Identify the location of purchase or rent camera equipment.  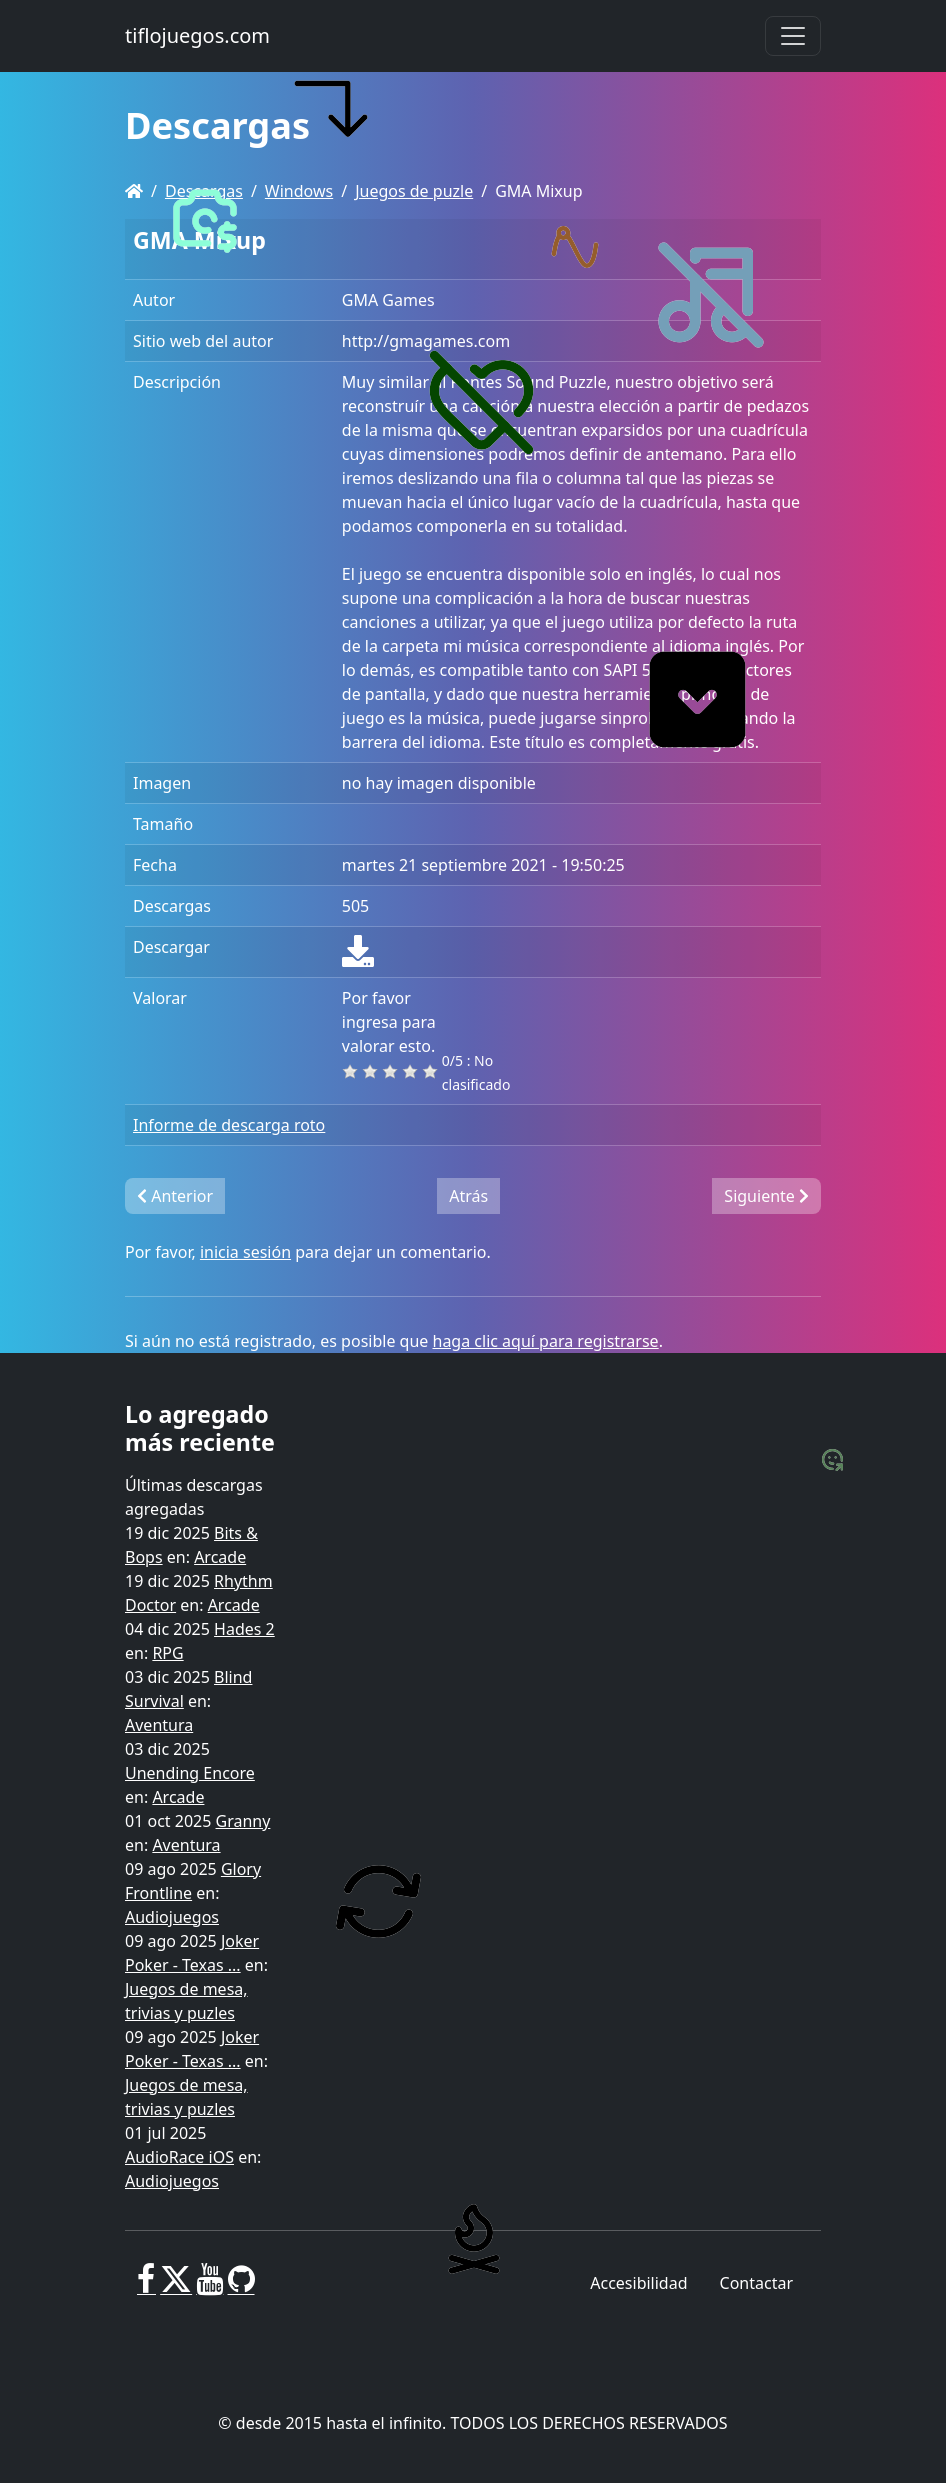
(205, 218).